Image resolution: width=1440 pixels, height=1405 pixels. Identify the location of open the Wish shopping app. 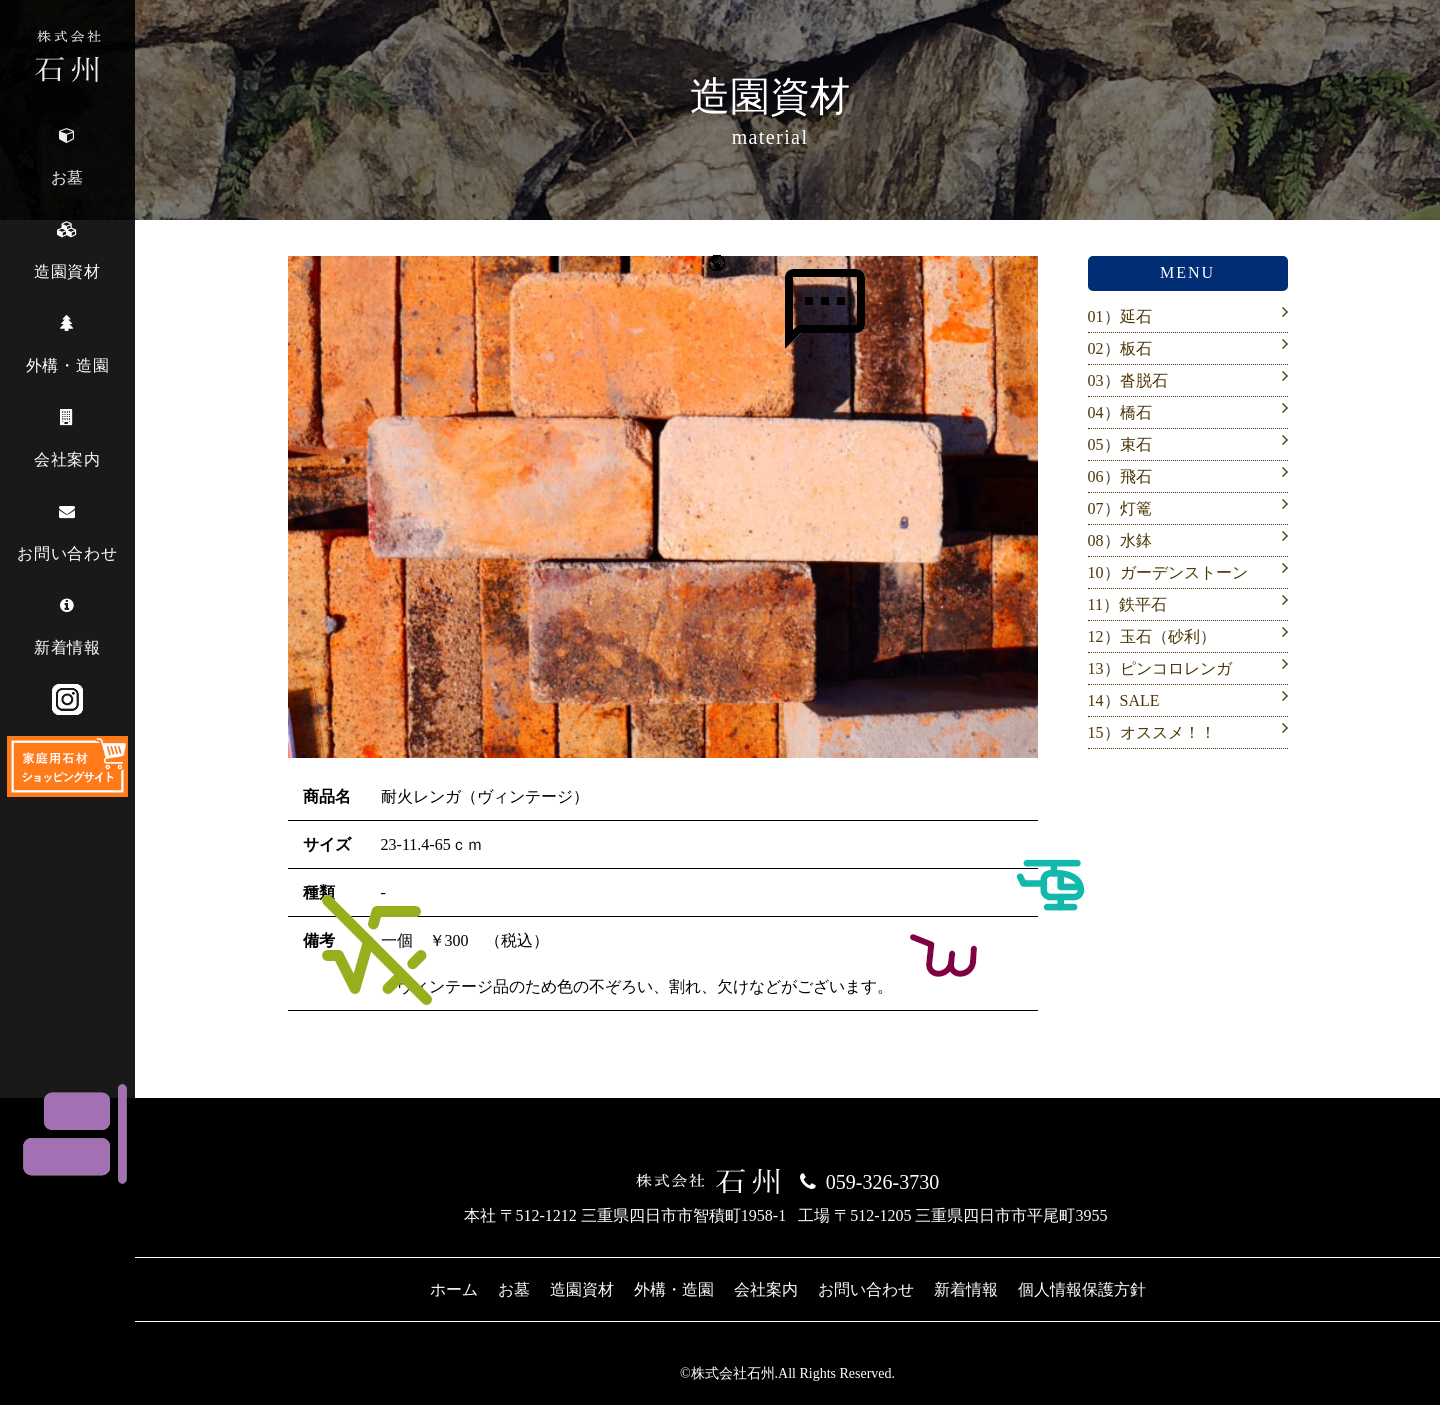
(943, 955).